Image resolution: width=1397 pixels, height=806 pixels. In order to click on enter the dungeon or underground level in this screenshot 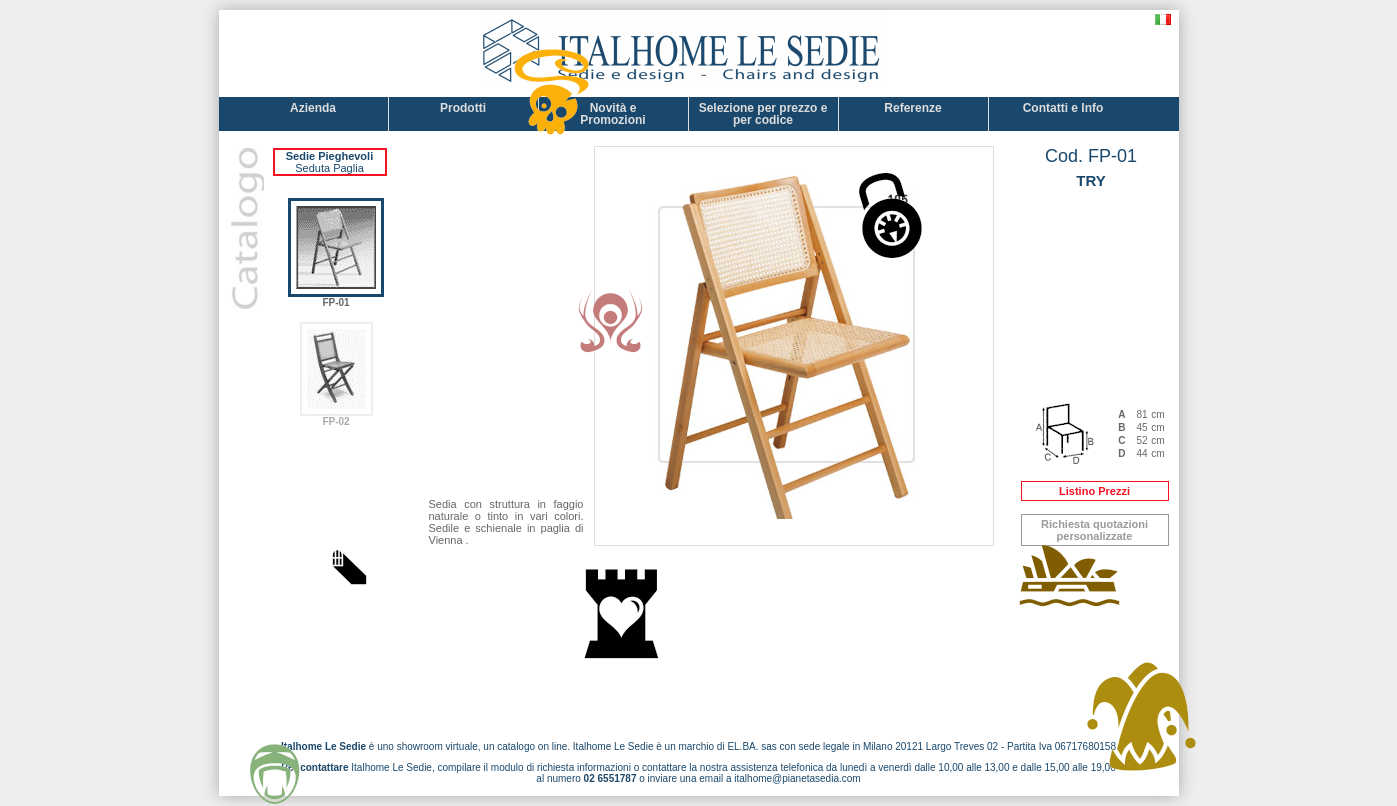, I will do `click(347, 565)`.